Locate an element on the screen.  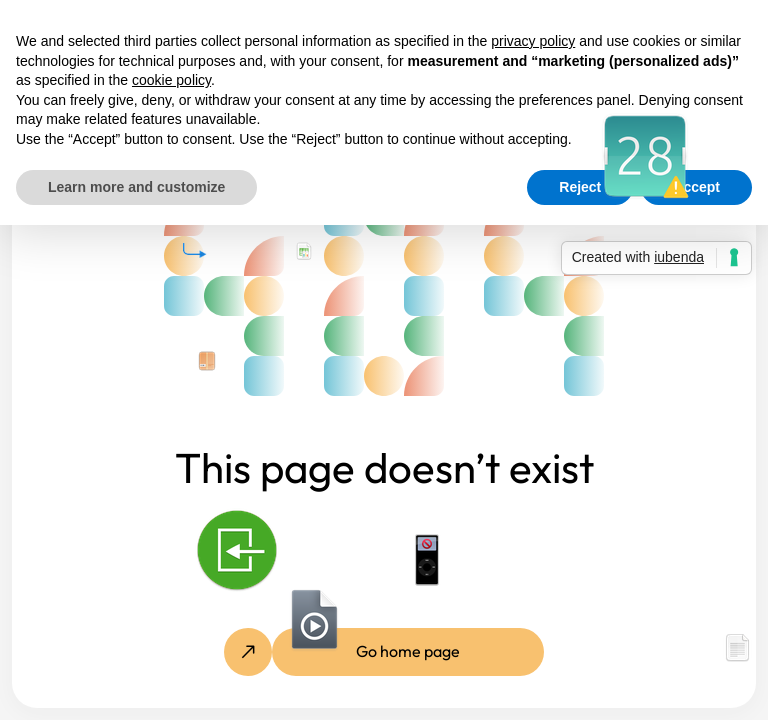
indicates an unavailable or disconnected iPod device is located at coordinates (427, 560).